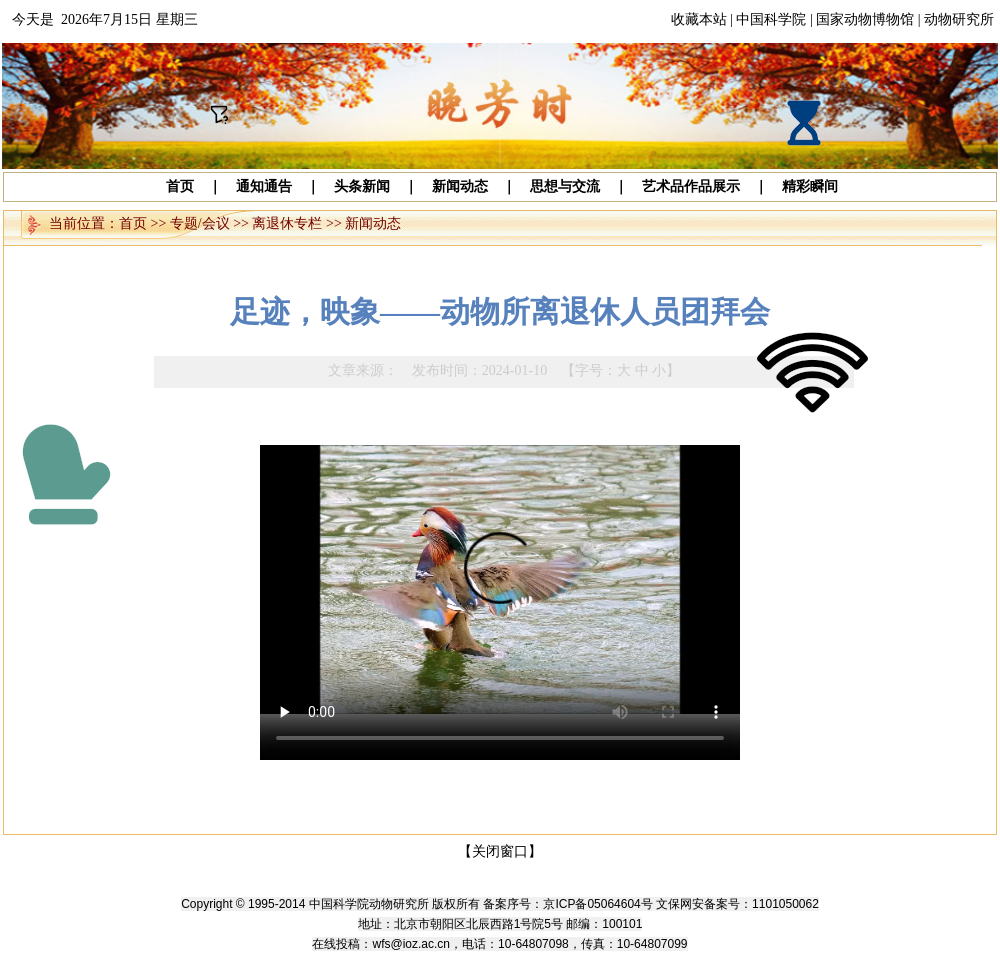 The width and height of the screenshot is (1000, 960). What do you see at coordinates (219, 114) in the screenshot?
I see `get help with filter options` at bounding box center [219, 114].